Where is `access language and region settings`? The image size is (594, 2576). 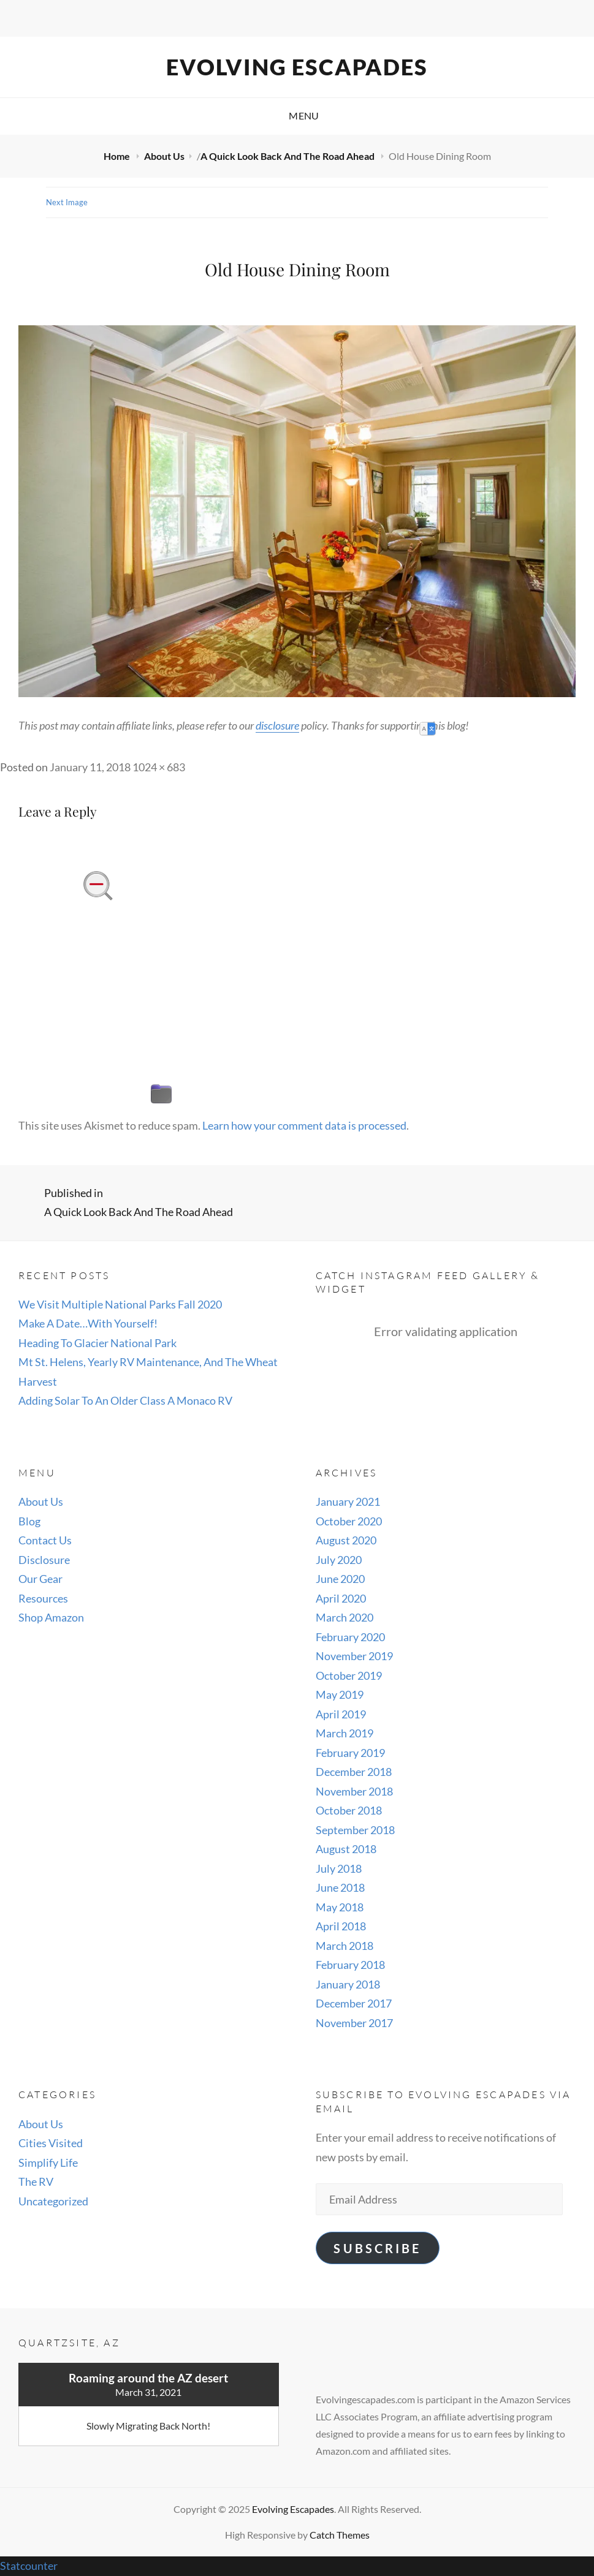 access language and region settings is located at coordinates (427, 728).